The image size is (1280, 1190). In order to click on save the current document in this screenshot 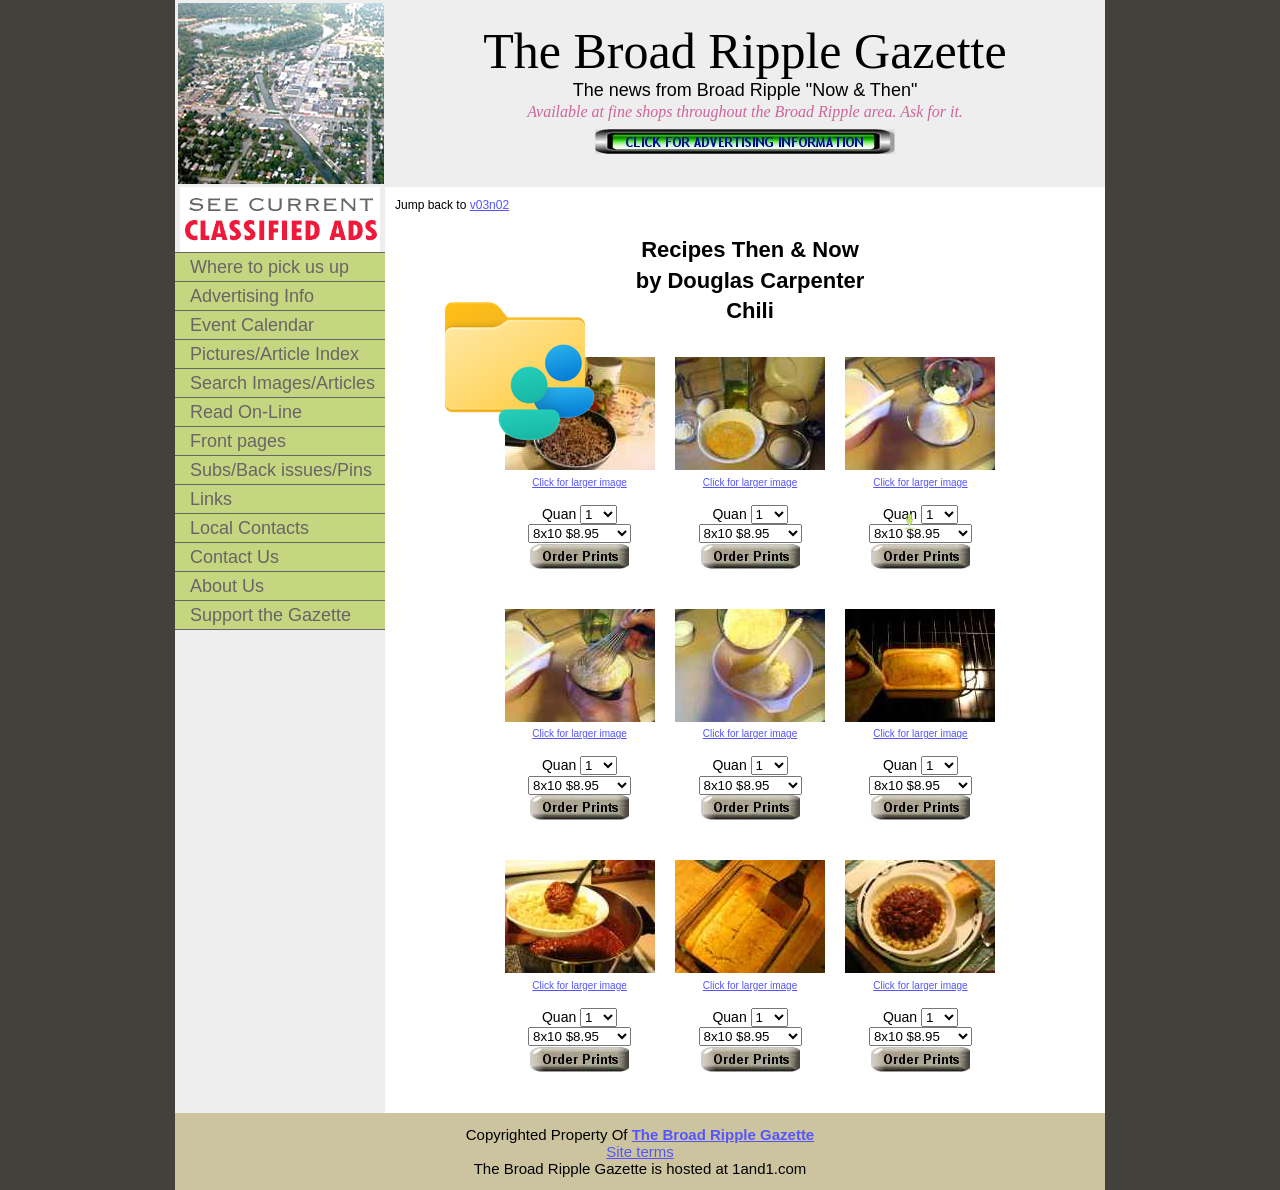, I will do `click(909, 520)`.